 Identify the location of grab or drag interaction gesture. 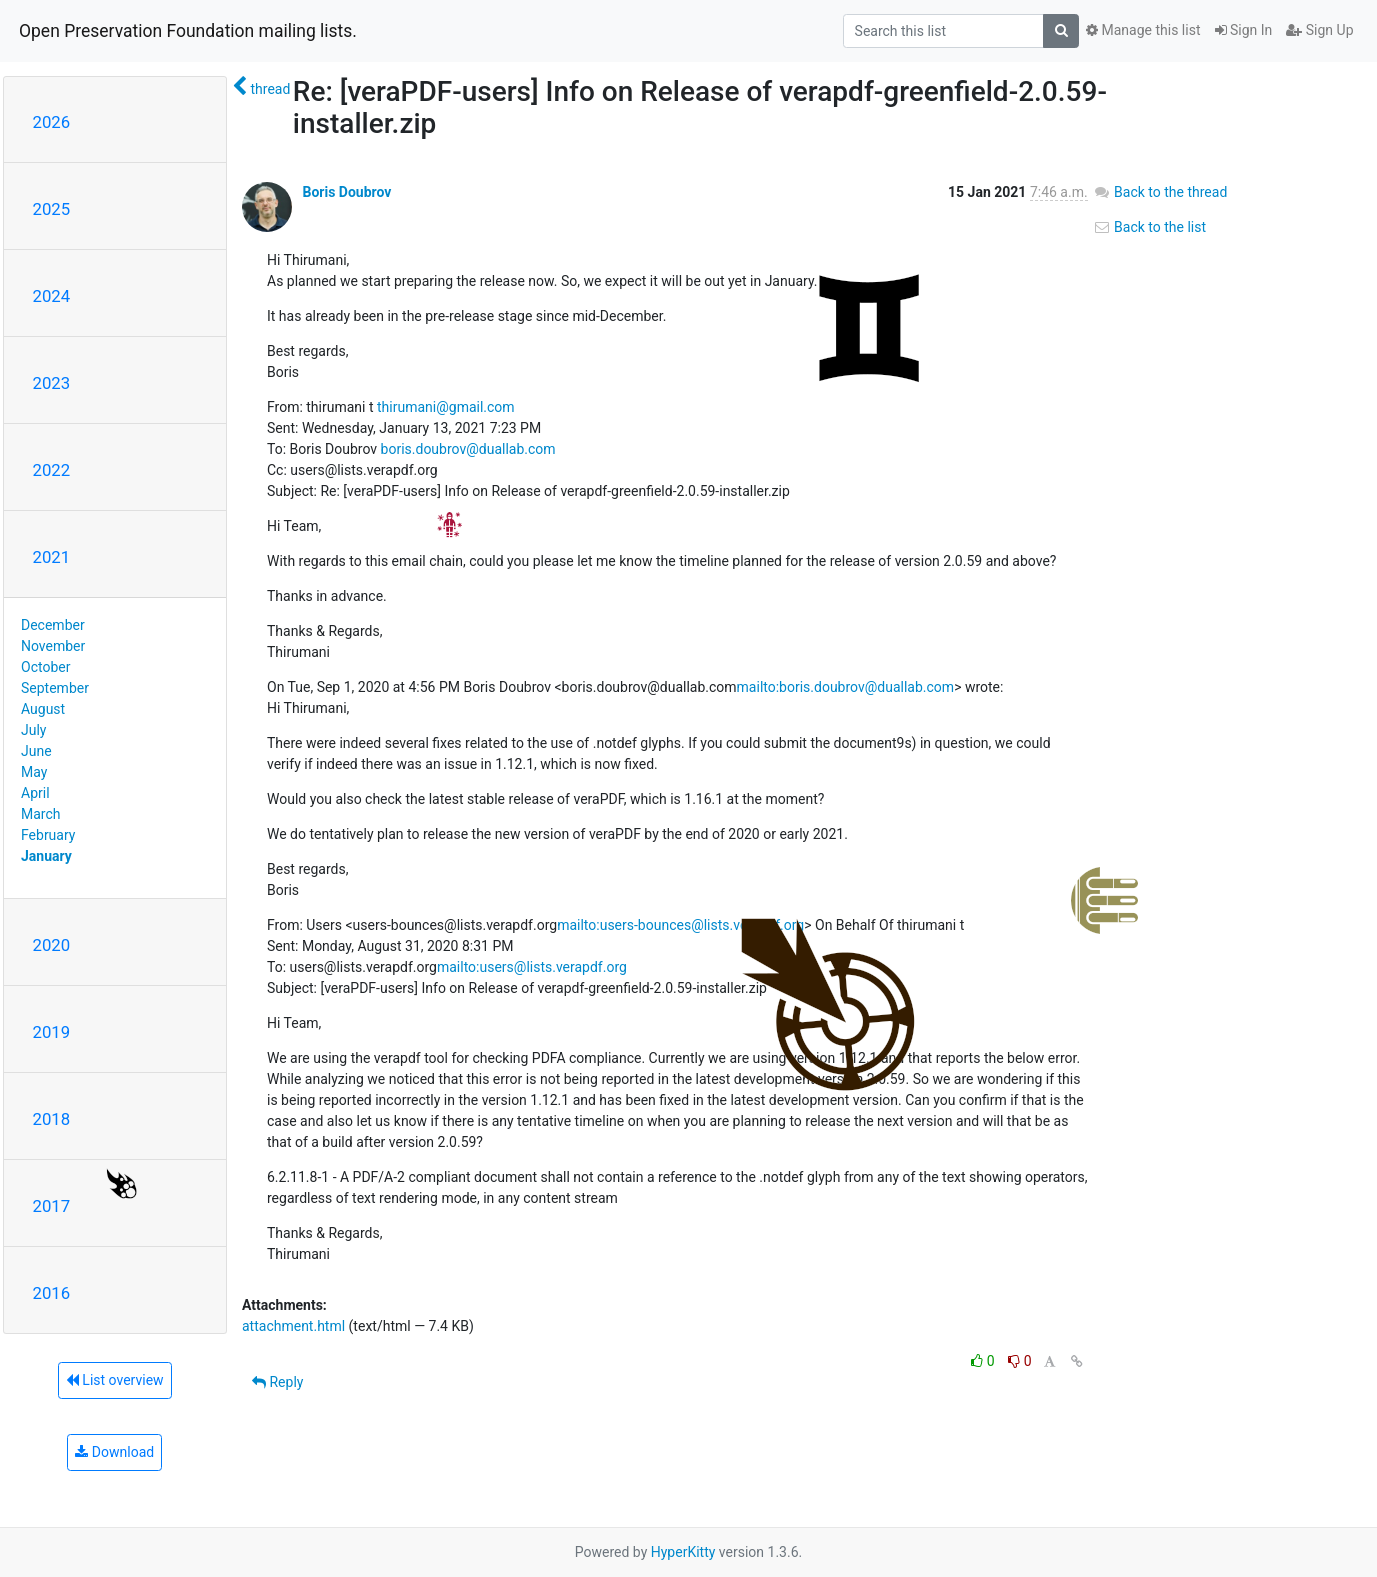
(1104, 900).